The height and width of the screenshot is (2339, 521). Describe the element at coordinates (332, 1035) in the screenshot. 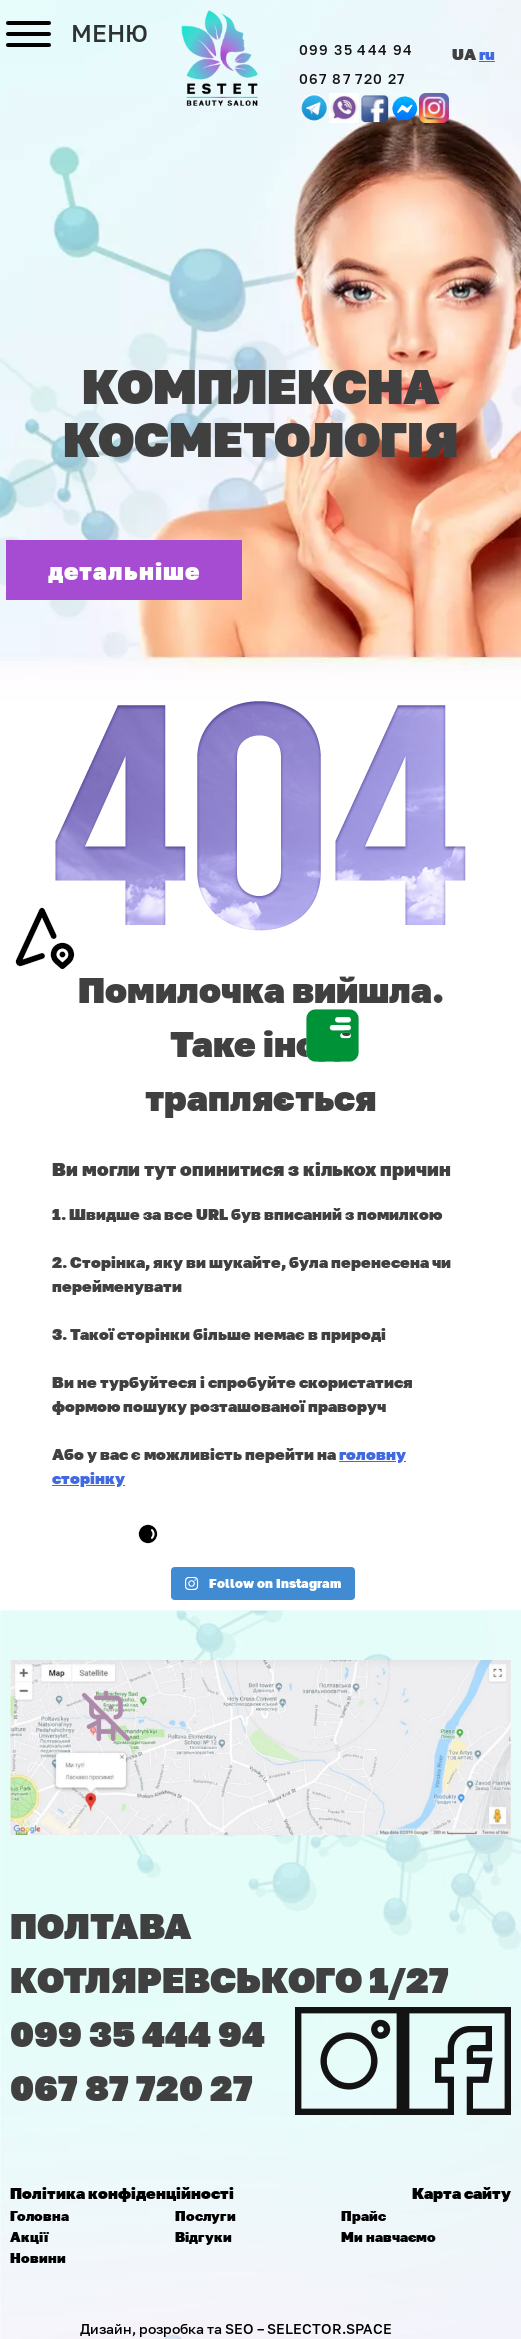

I see `align content to top-right of container` at that location.